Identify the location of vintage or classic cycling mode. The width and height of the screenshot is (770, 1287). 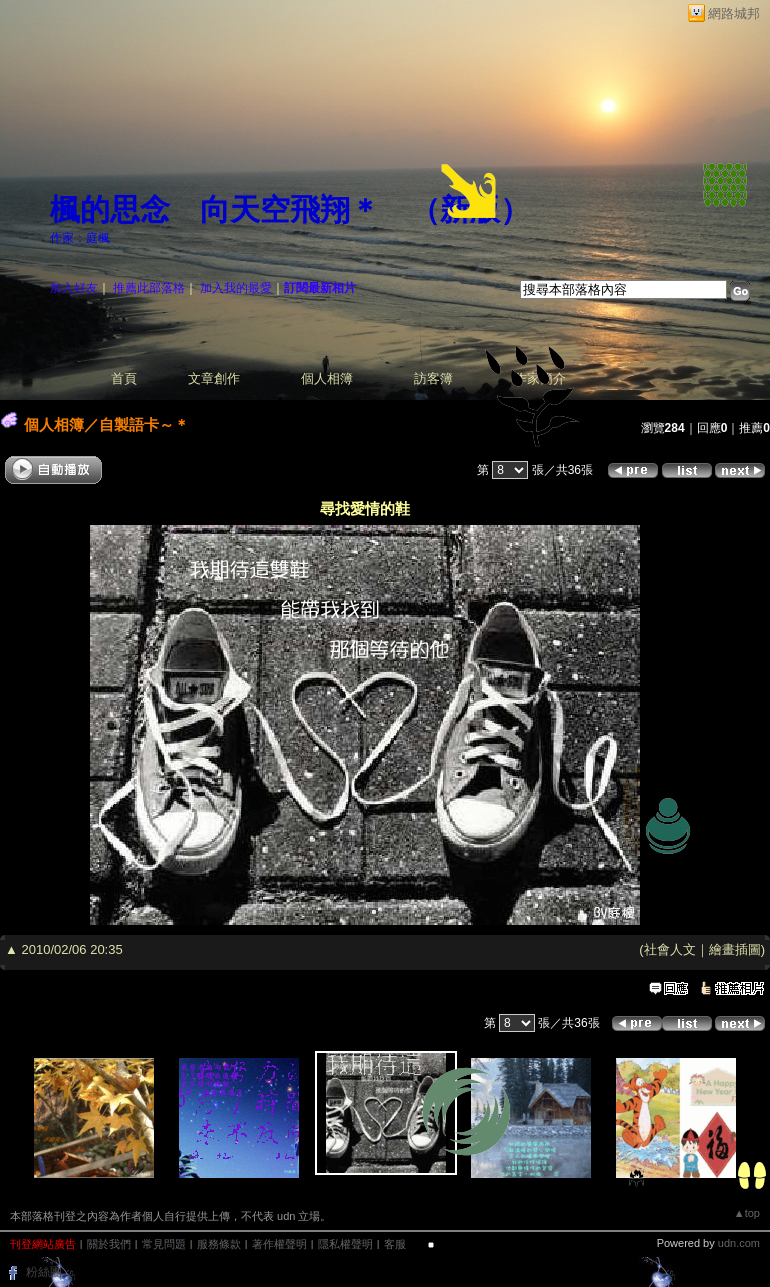
(329, 547).